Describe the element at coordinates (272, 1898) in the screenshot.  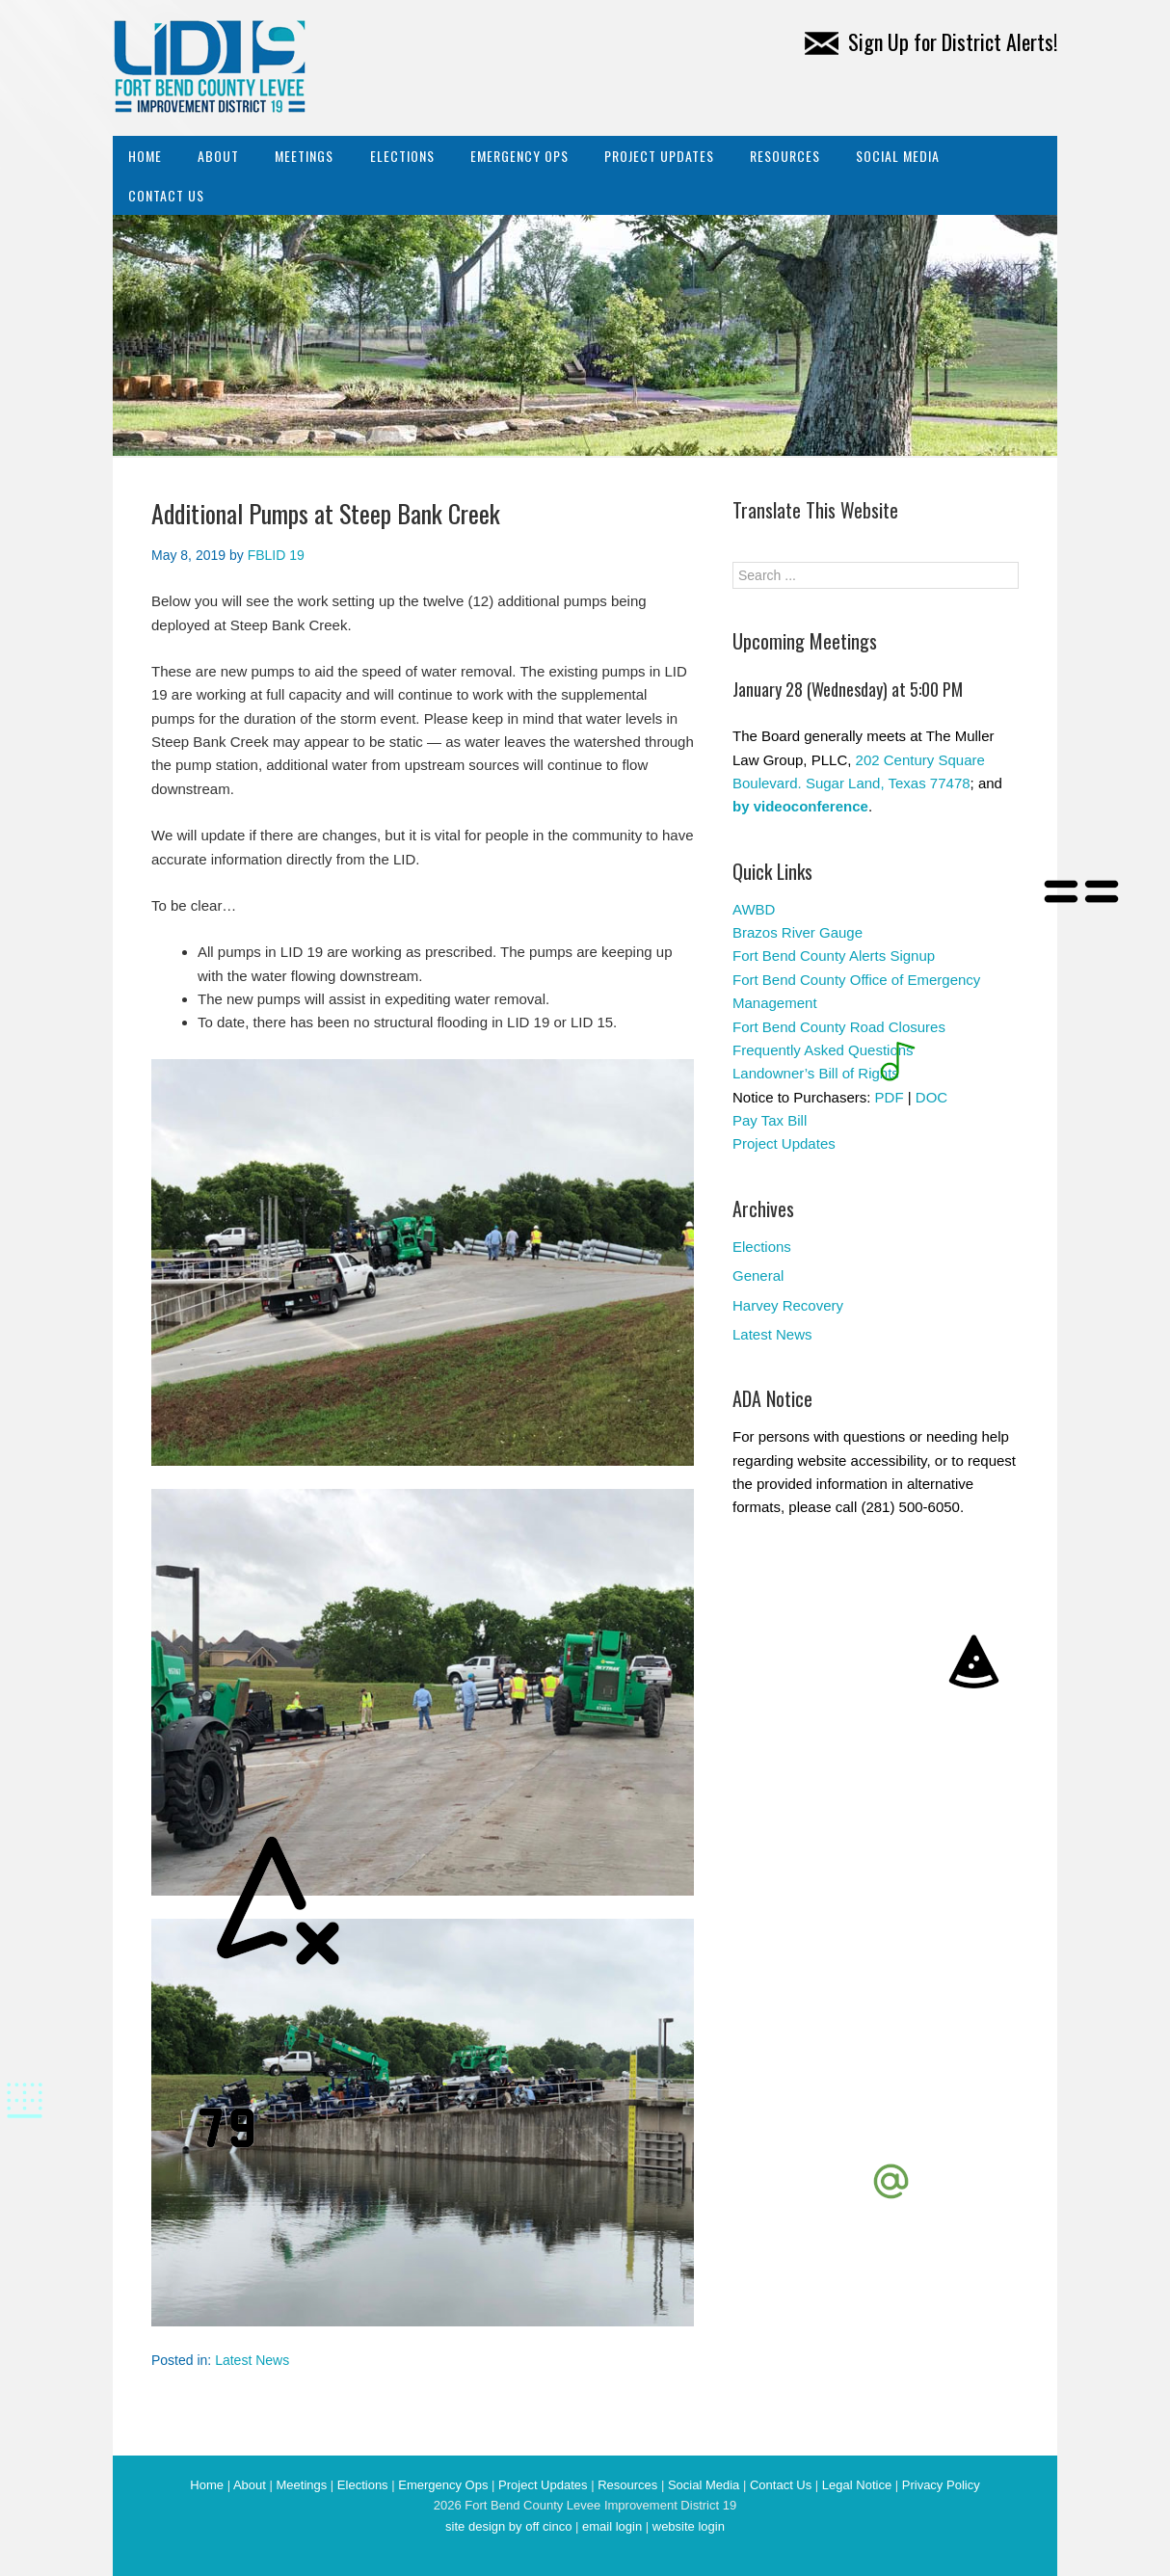
I see `disable navigation or GPS tracking` at that location.